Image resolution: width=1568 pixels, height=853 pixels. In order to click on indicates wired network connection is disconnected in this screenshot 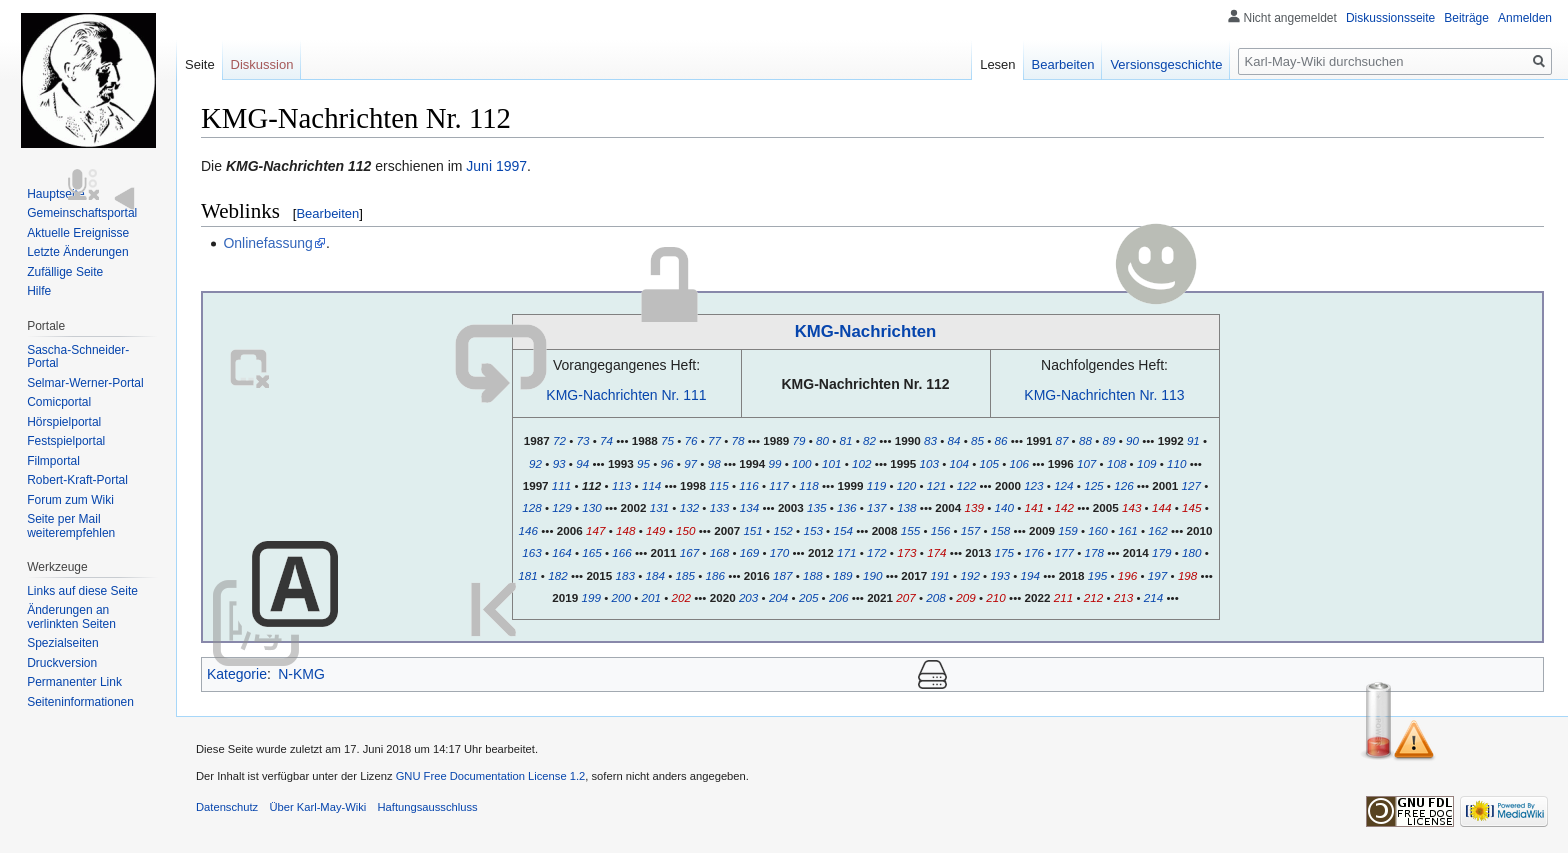, I will do `click(248, 367)`.